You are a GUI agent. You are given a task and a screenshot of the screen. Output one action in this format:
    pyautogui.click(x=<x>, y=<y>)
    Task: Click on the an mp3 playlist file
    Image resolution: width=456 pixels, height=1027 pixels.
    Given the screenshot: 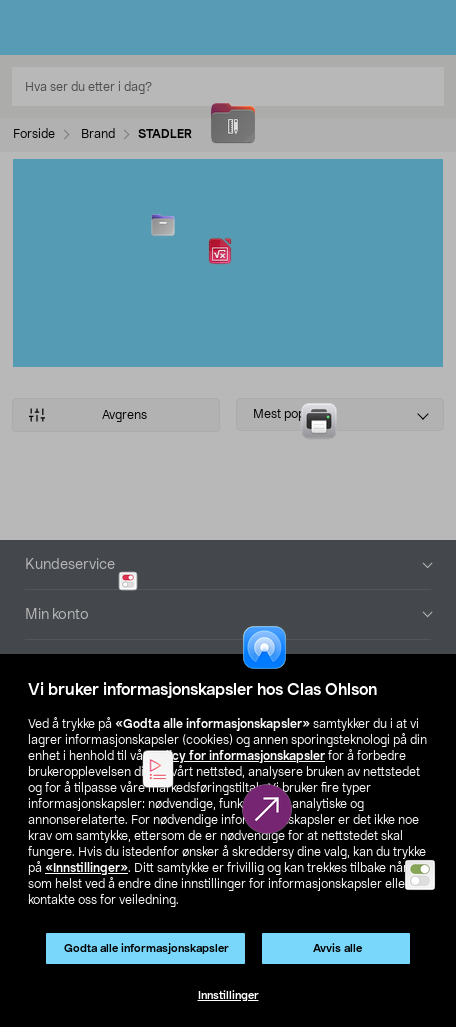 What is the action you would take?
    pyautogui.click(x=158, y=769)
    